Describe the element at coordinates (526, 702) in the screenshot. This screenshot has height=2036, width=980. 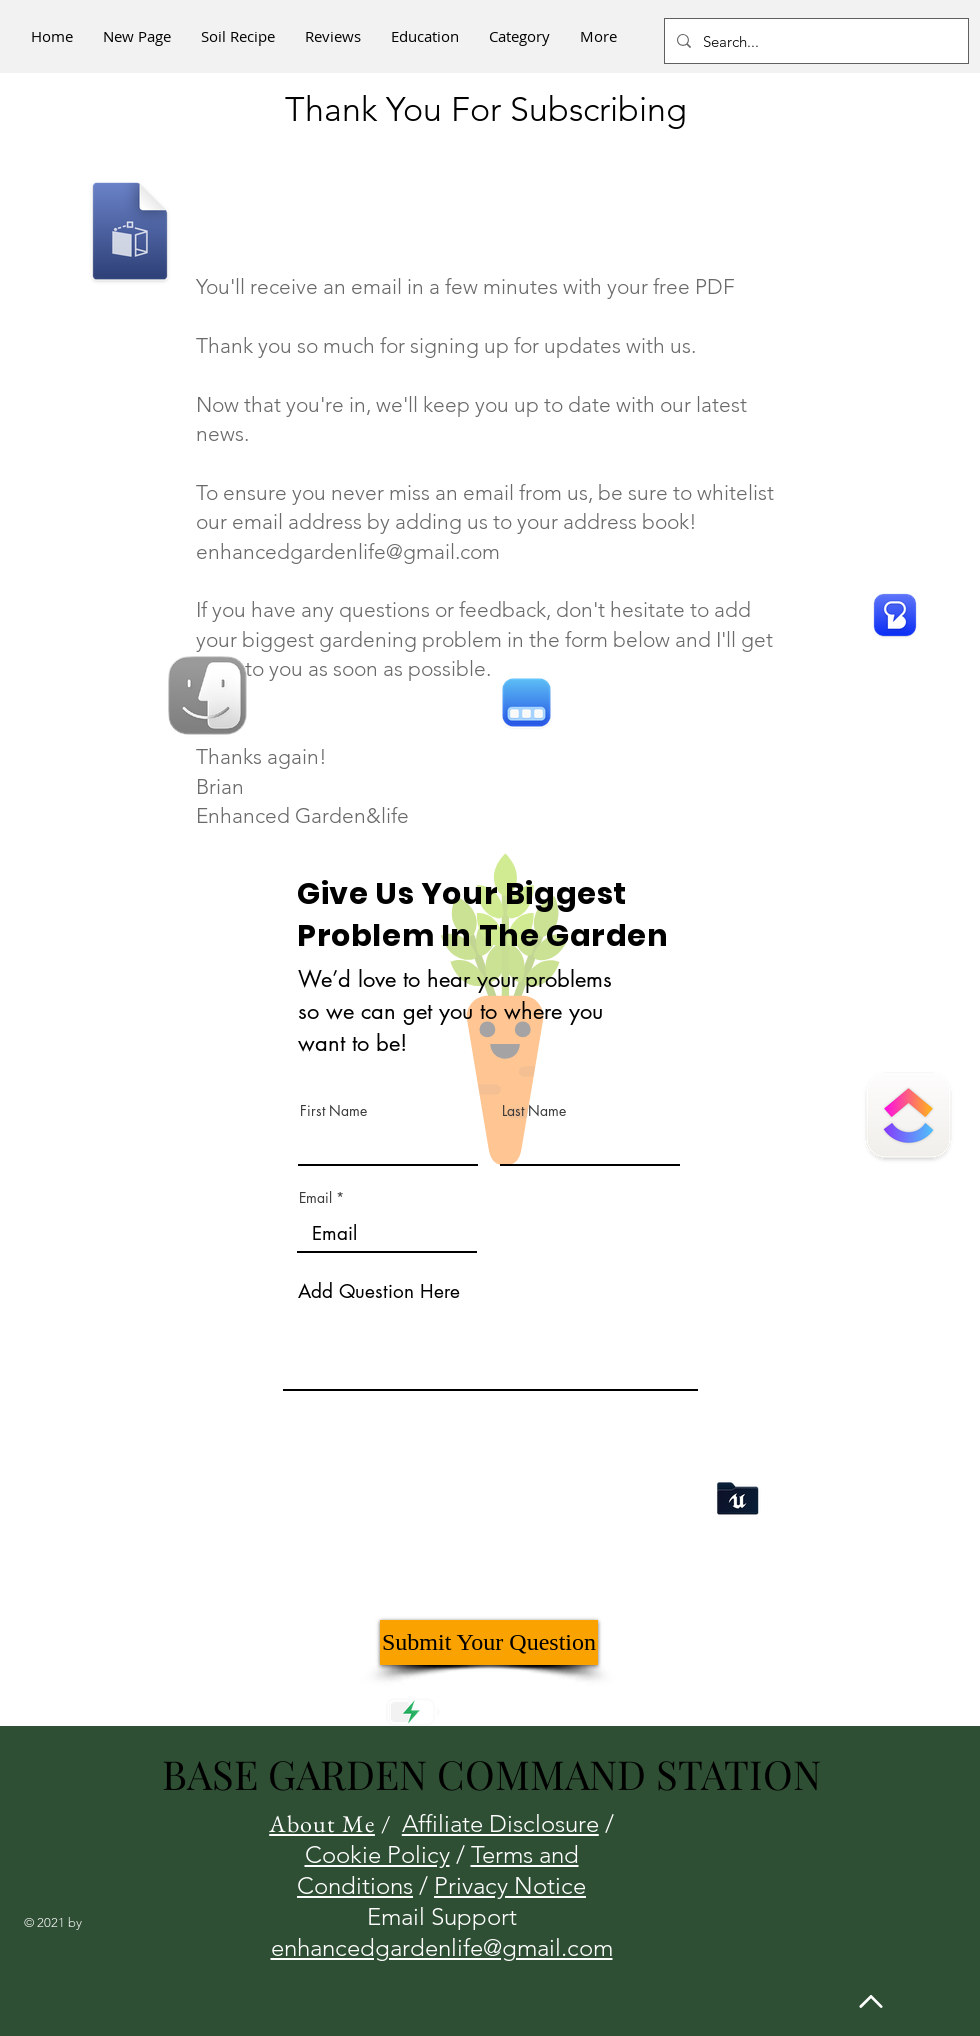
I see `open the dock application` at that location.